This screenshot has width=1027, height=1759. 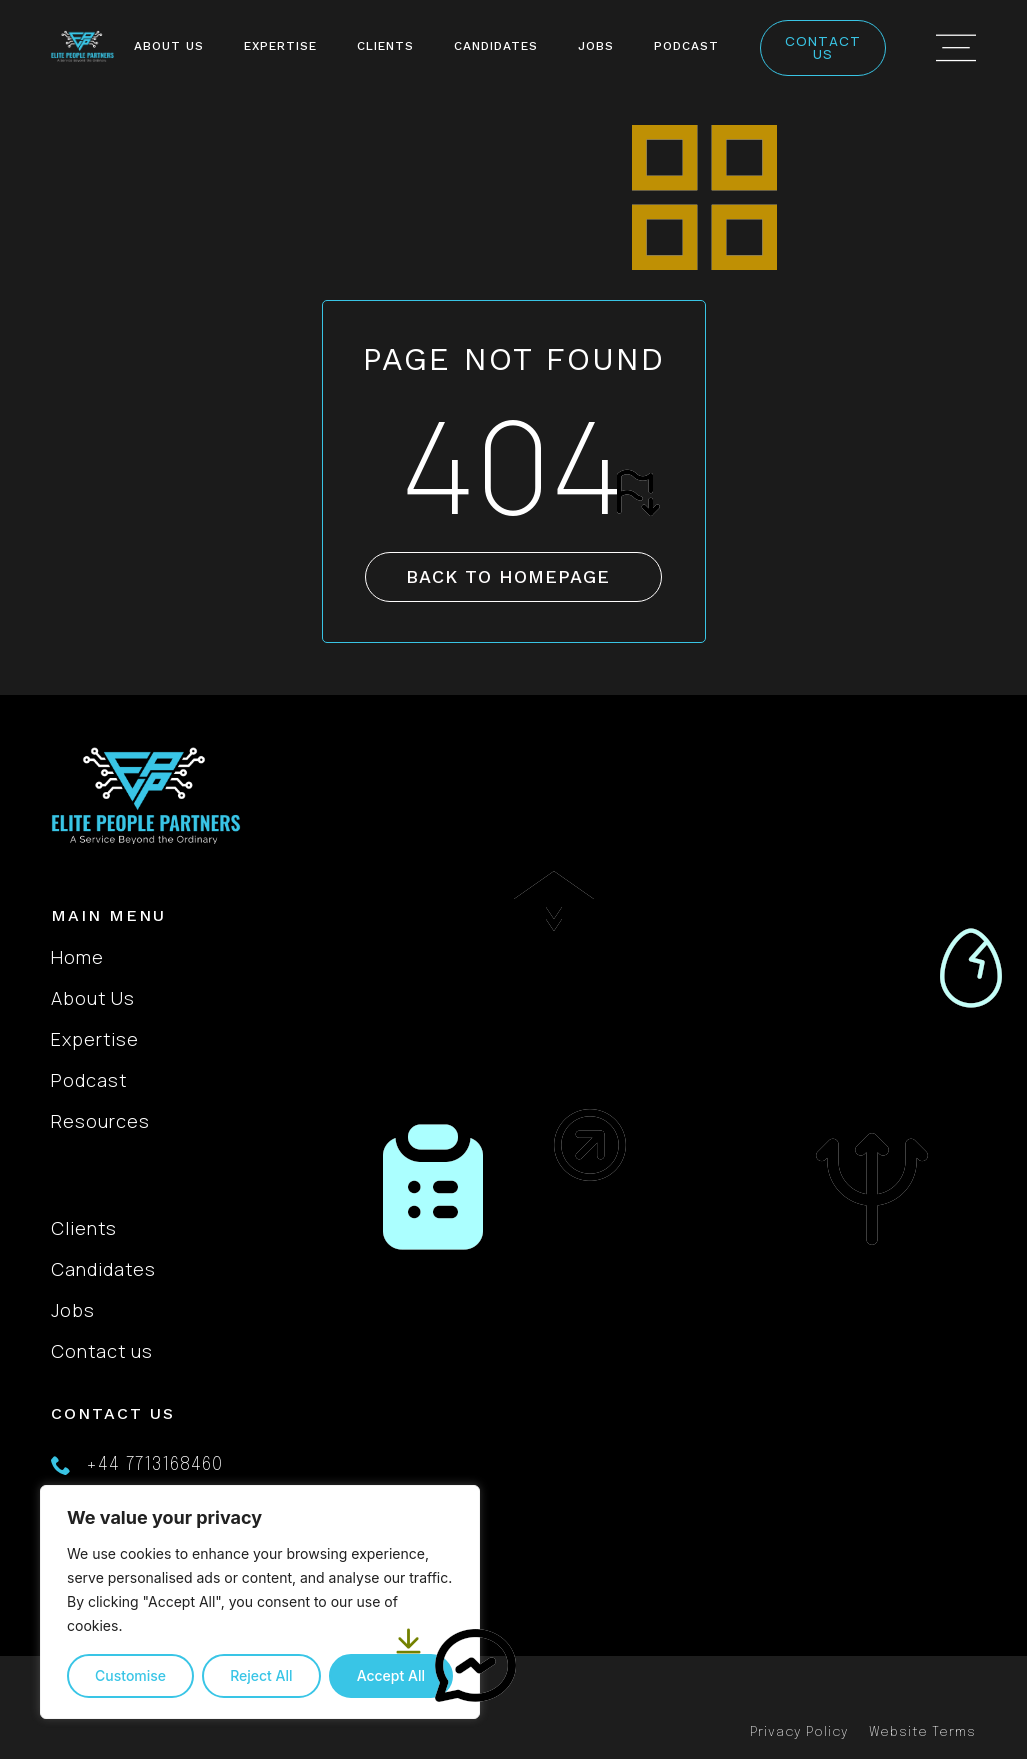 I want to click on lower priority or demote a flagged item, so click(x=635, y=491).